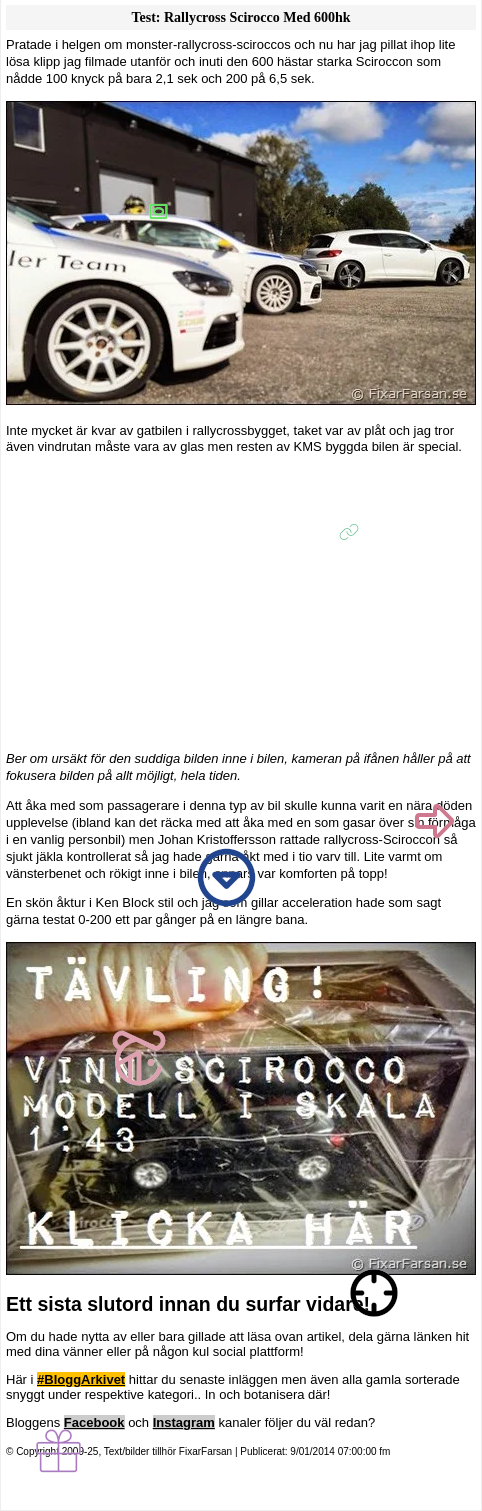  Describe the element at coordinates (139, 1057) in the screenshot. I see `open The New York Times app` at that location.